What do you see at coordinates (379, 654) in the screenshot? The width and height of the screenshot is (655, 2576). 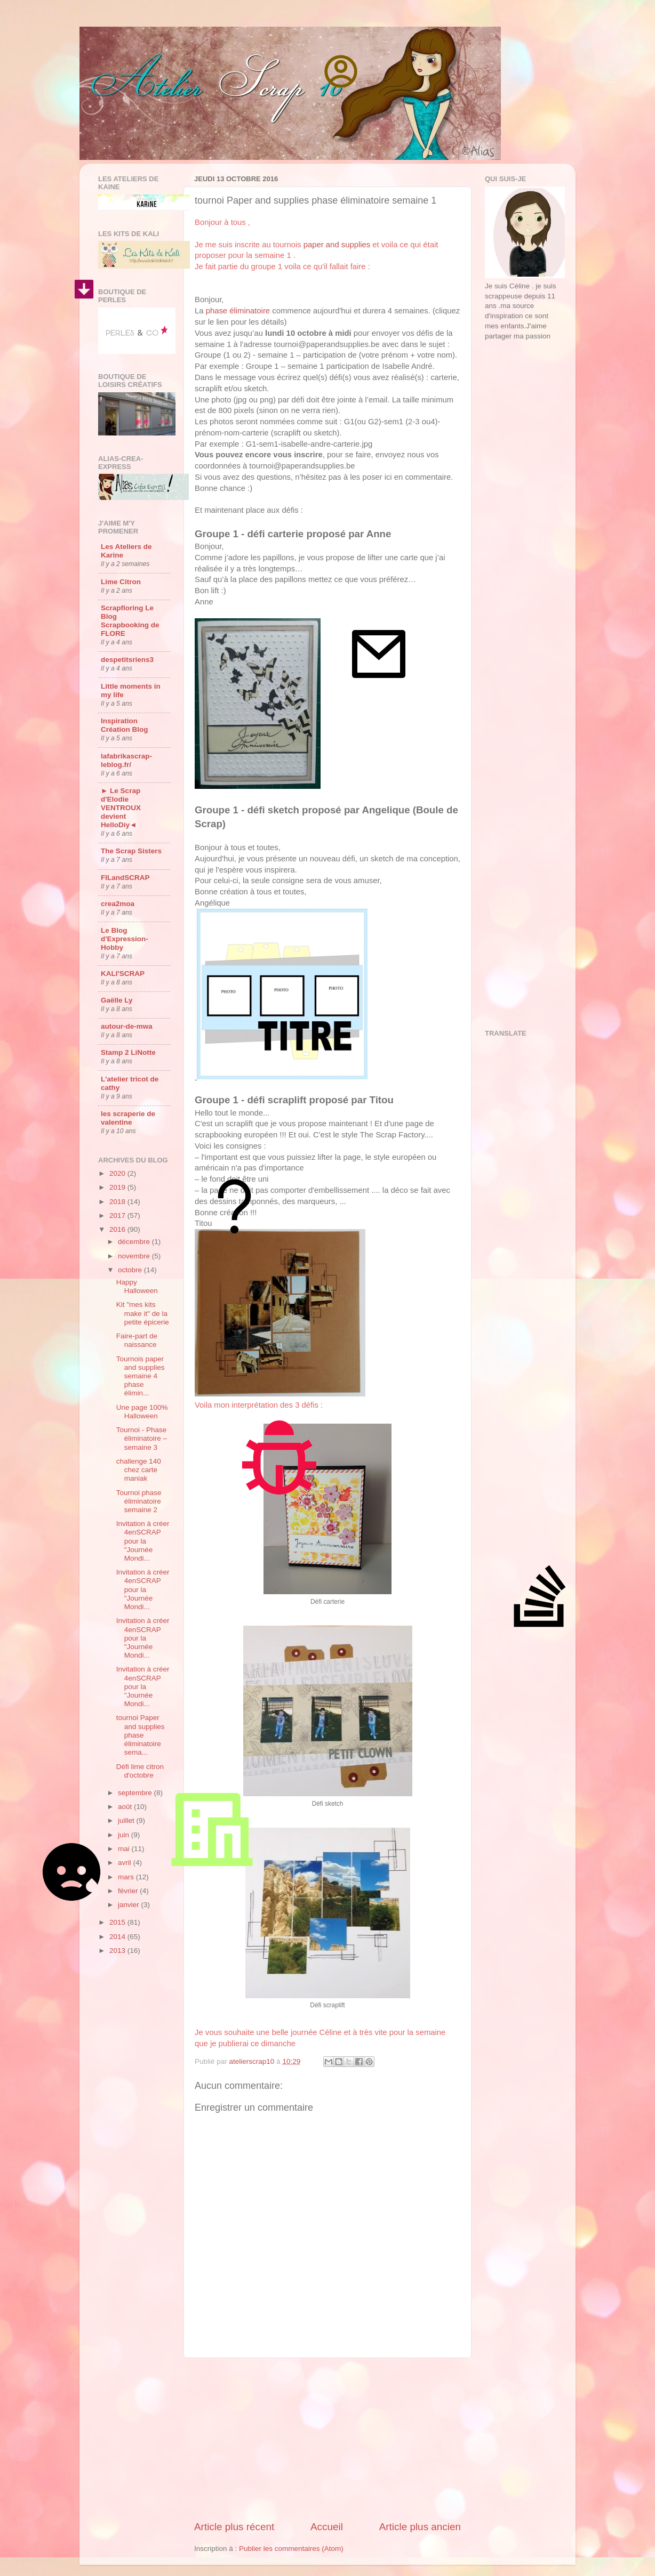 I see `open your email inbox` at bounding box center [379, 654].